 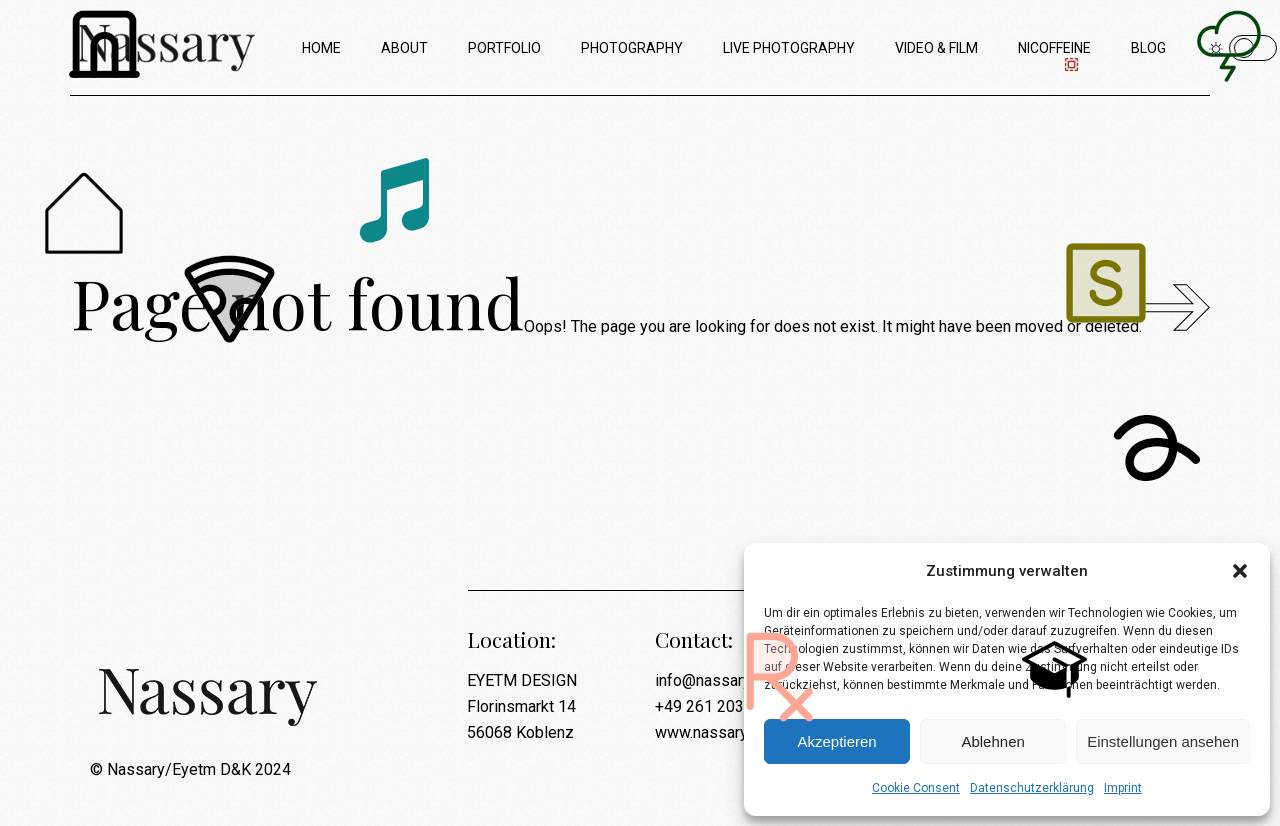 I want to click on view prescription details, so click(x=776, y=677).